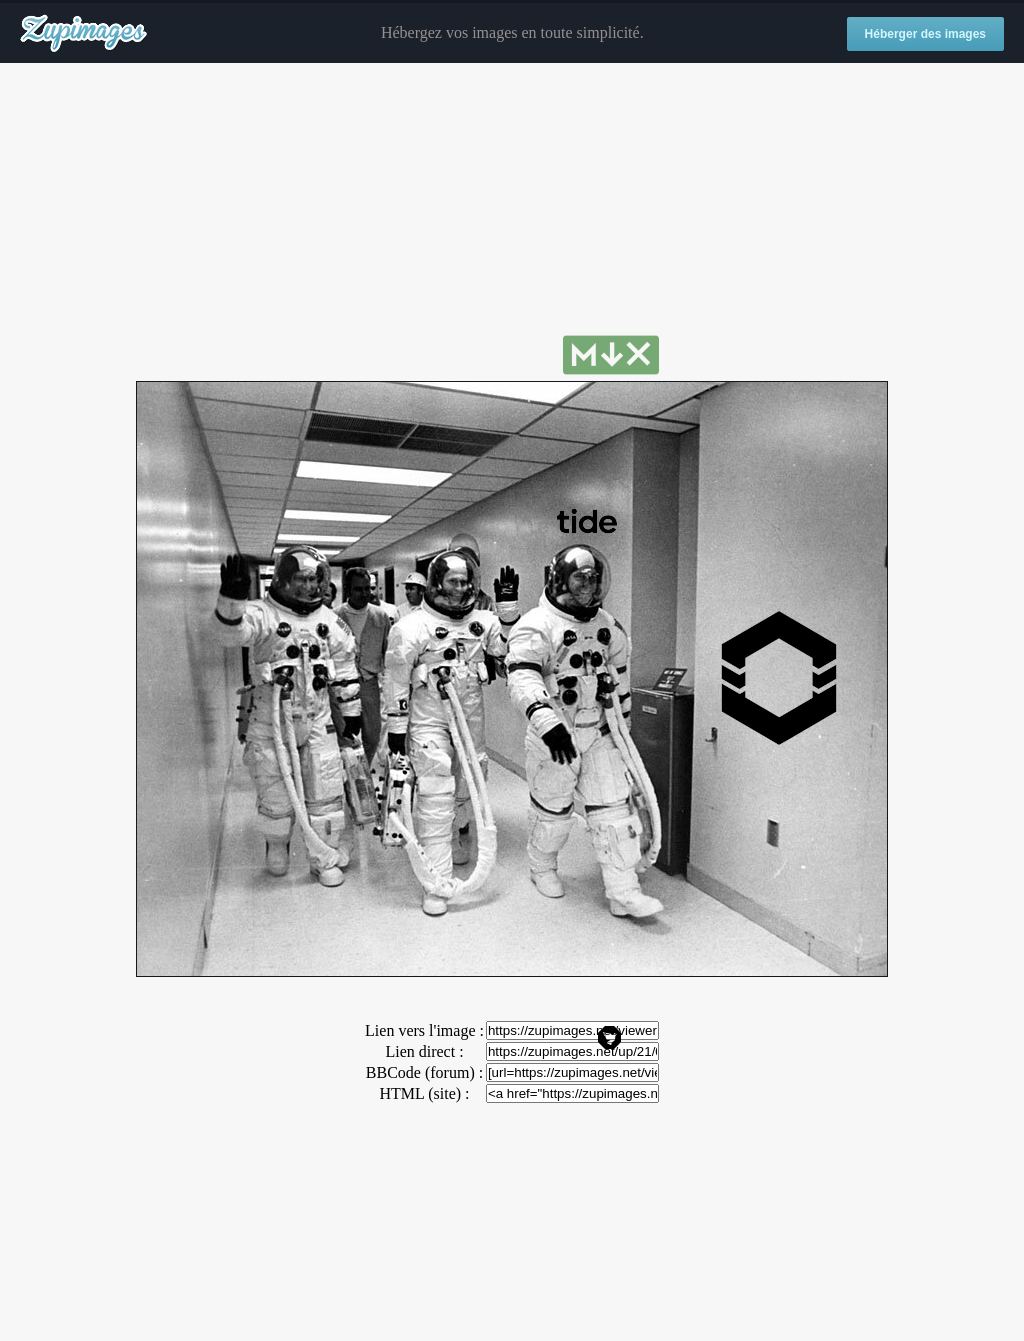 Image resolution: width=1024 pixels, height=1341 pixels. I want to click on open AdAway ad-blocking app, so click(609, 1037).